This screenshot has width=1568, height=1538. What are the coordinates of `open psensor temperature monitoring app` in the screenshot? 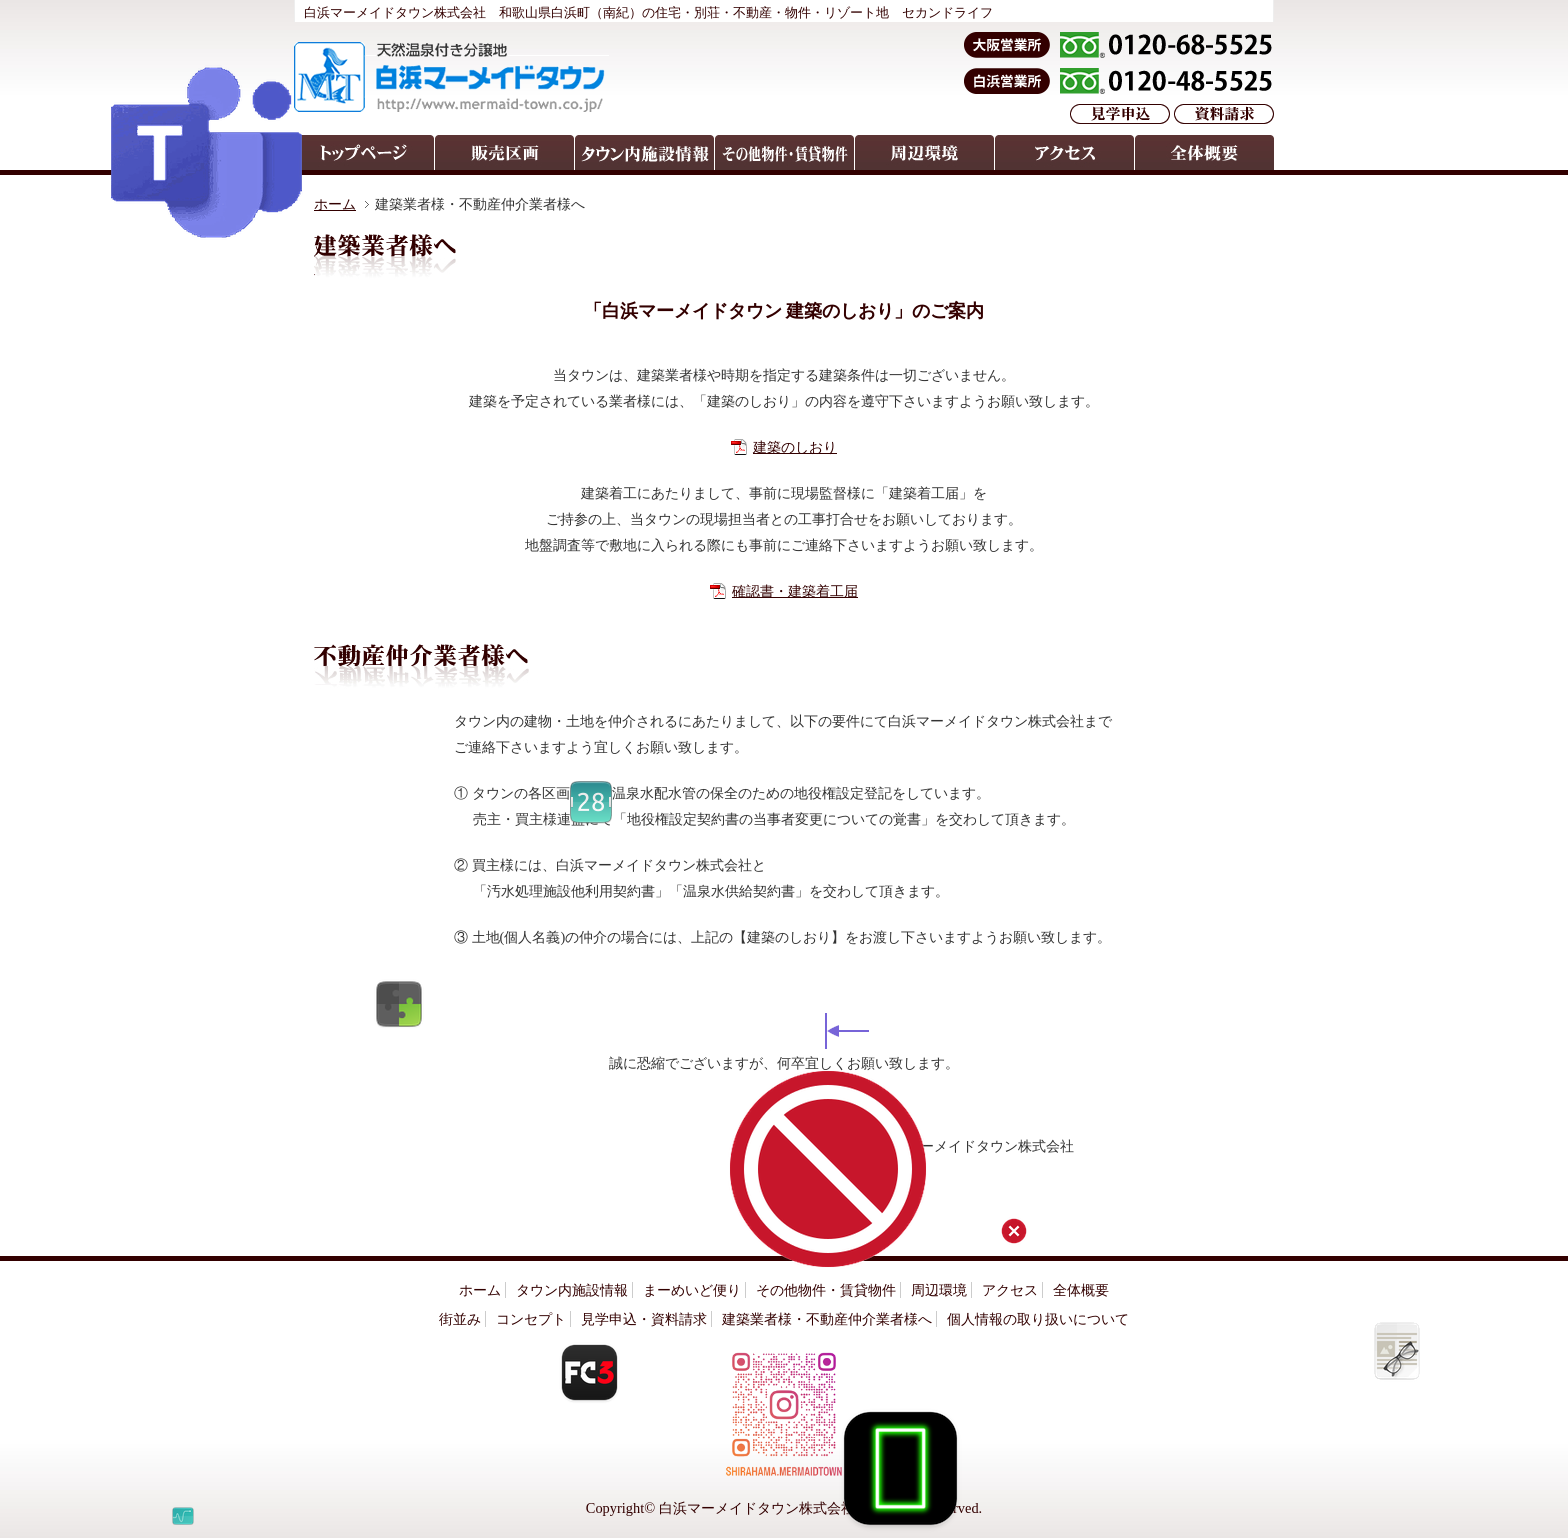 It's located at (183, 1516).